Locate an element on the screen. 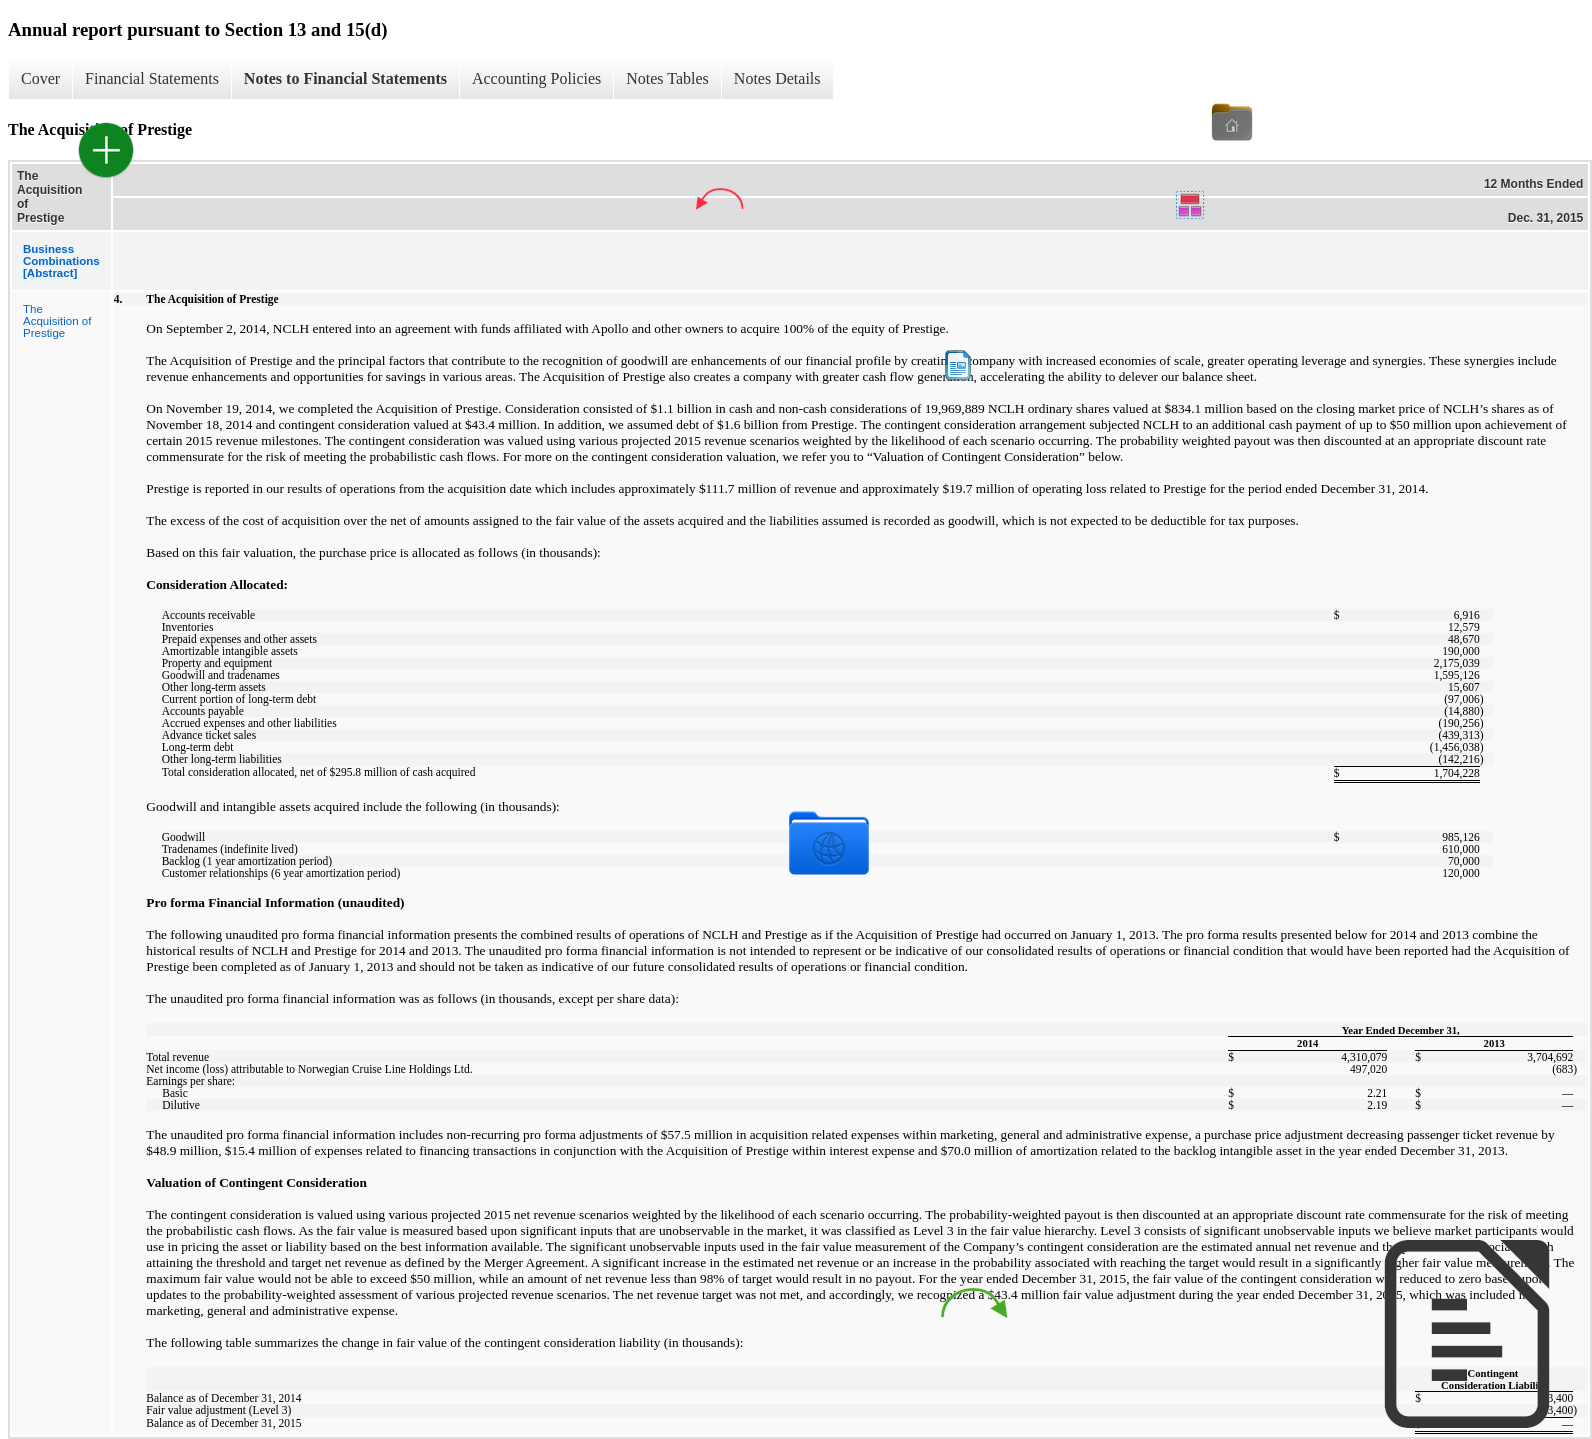 Image resolution: width=1592 pixels, height=1439 pixels. redo the last undone action is located at coordinates (974, 1302).